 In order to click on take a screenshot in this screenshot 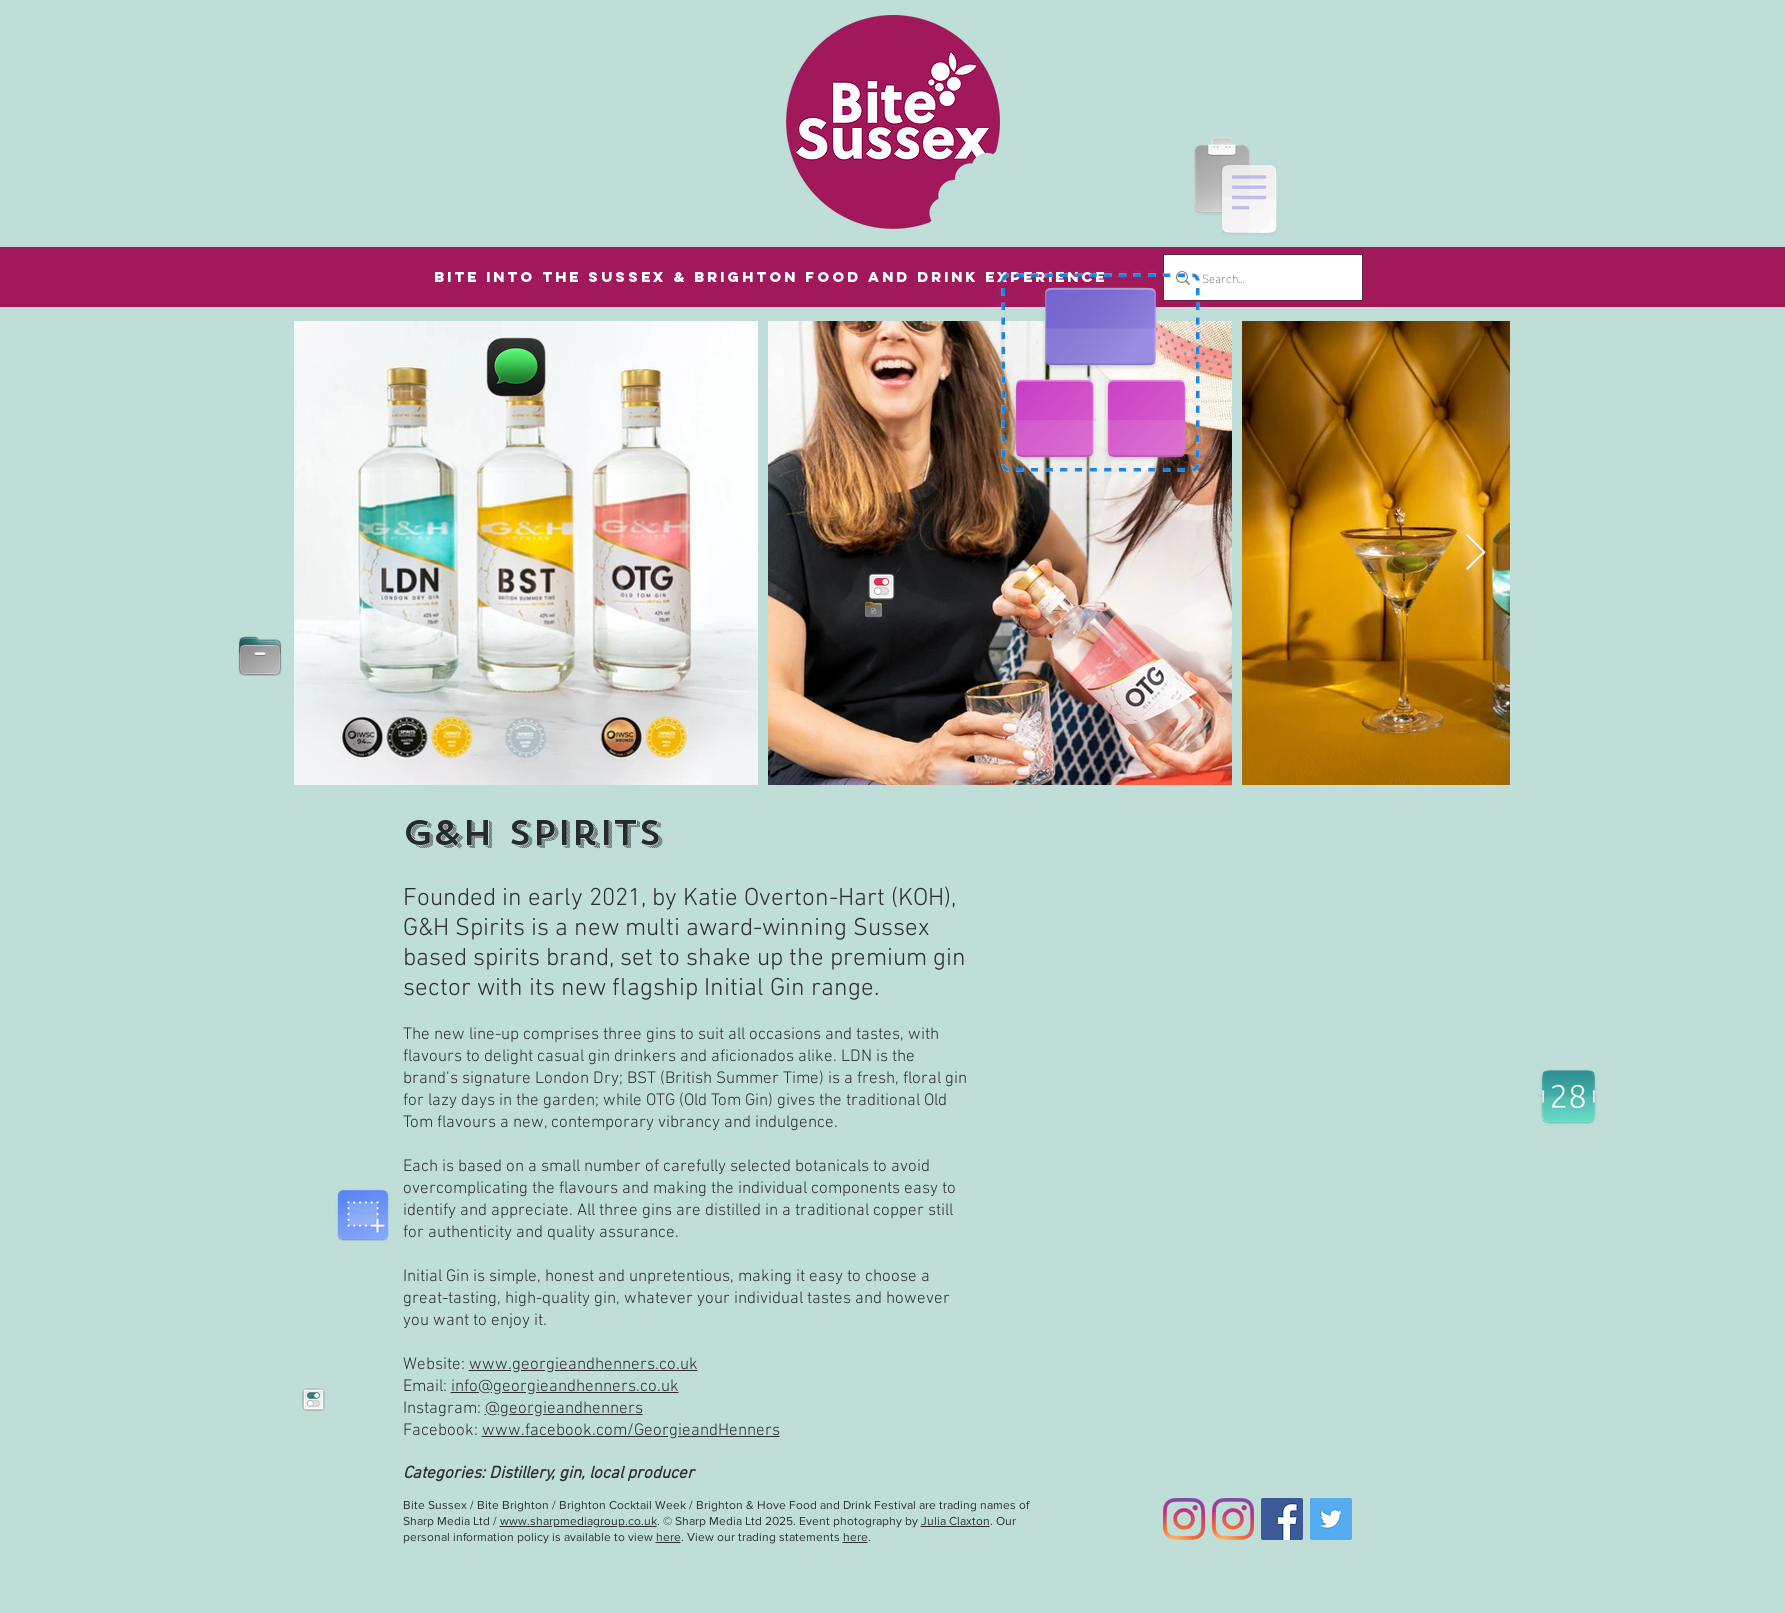, I will do `click(363, 1215)`.